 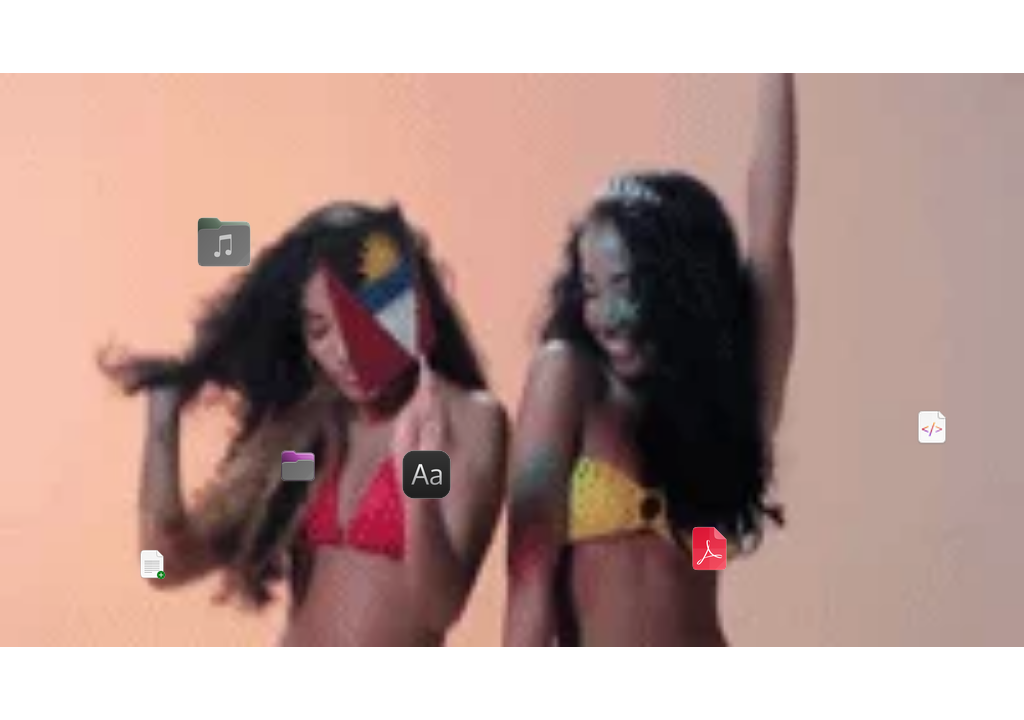 I want to click on maven xml configuration file, so click(x=932, y=427).